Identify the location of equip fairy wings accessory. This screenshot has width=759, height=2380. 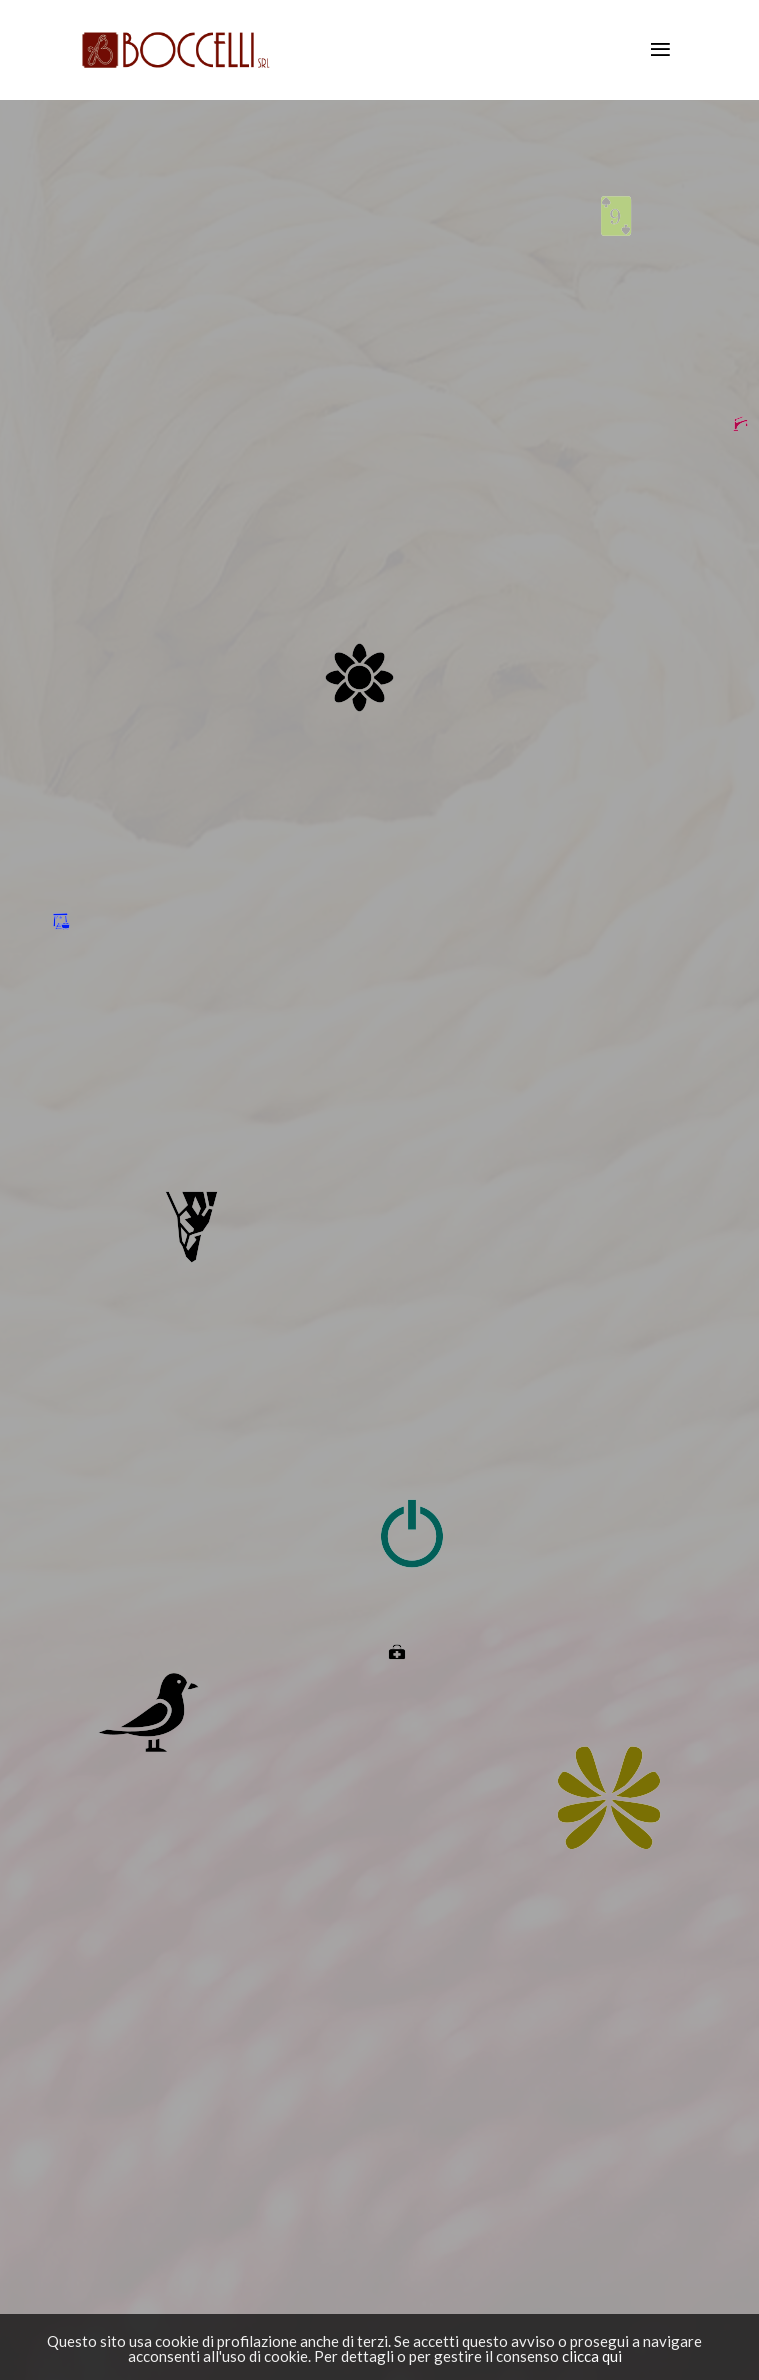
(609, 1797).